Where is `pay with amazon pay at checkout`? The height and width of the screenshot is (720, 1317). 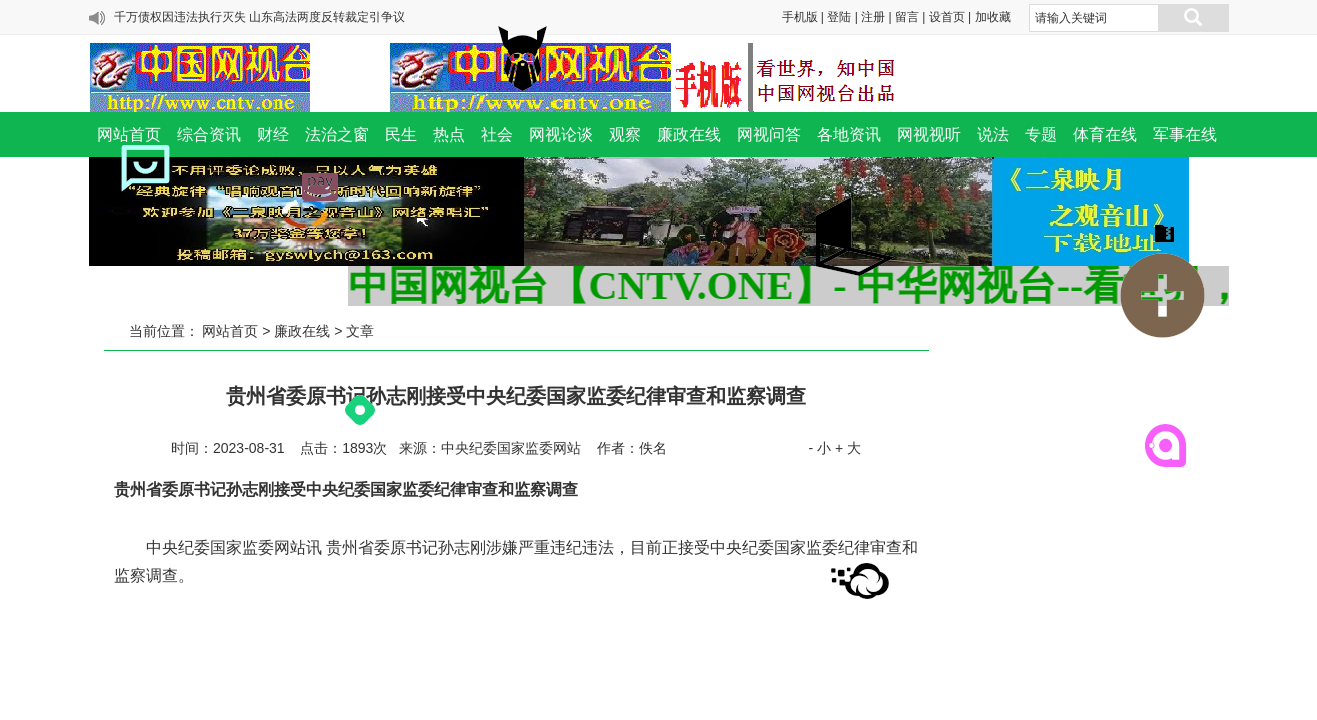 pay with amazon pay at checkout is located at coordinates (320, 187).